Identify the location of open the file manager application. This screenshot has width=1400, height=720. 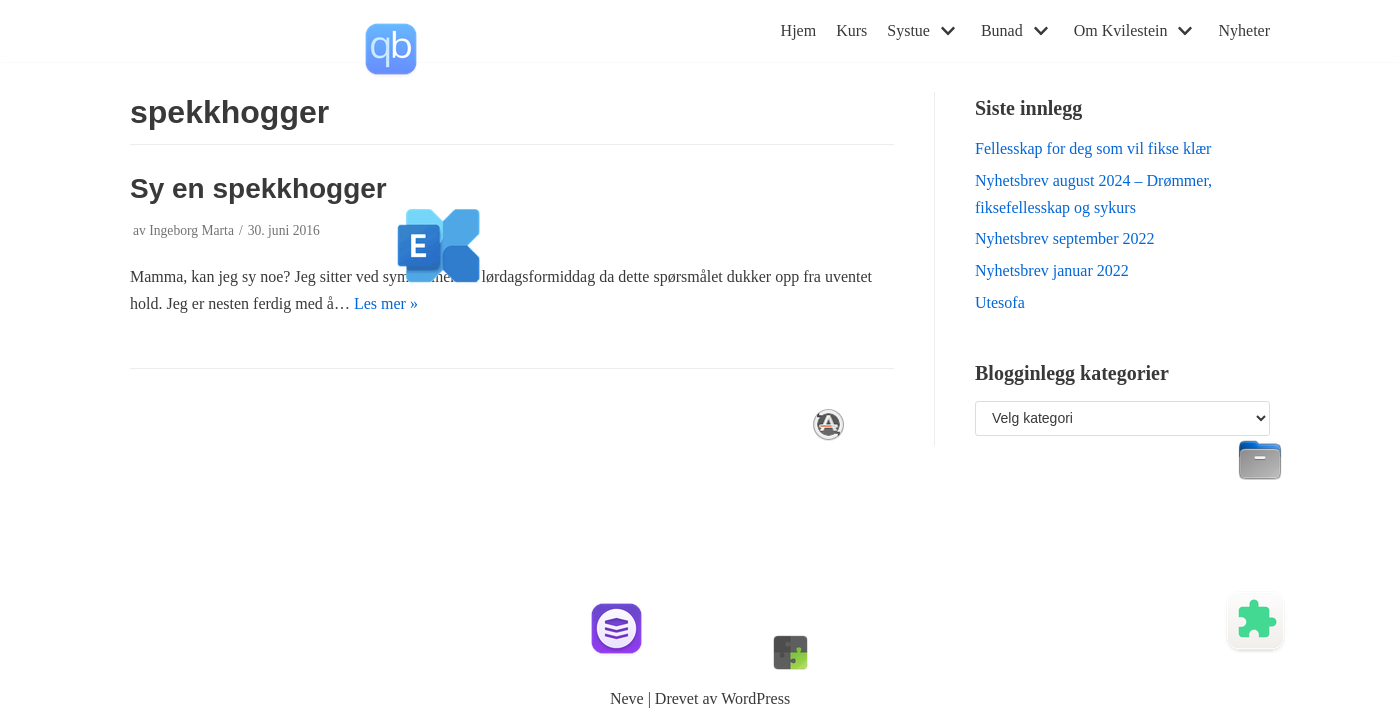
(1260, 460).